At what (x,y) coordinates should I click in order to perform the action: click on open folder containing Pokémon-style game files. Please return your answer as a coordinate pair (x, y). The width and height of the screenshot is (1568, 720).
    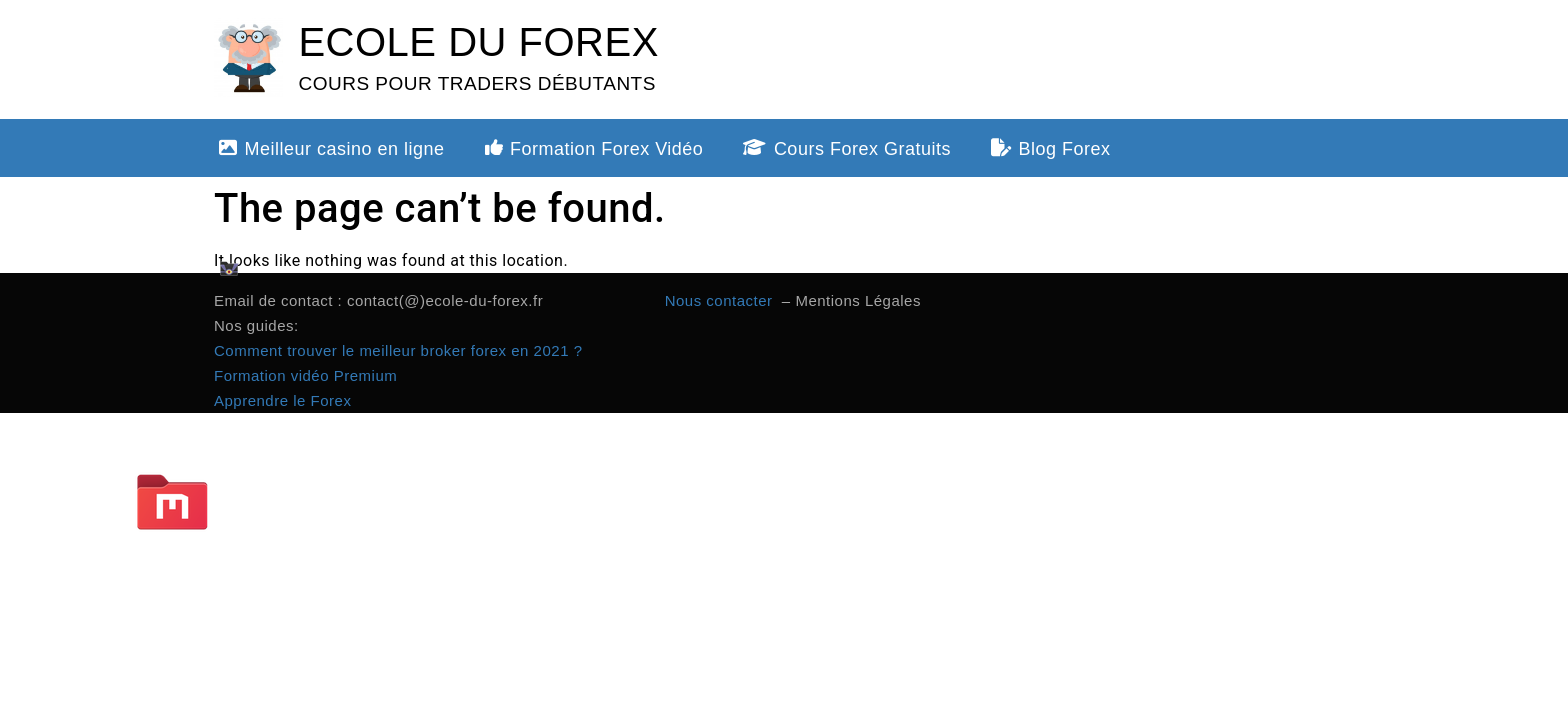
    Looking at the image, I should click on (229, 269).